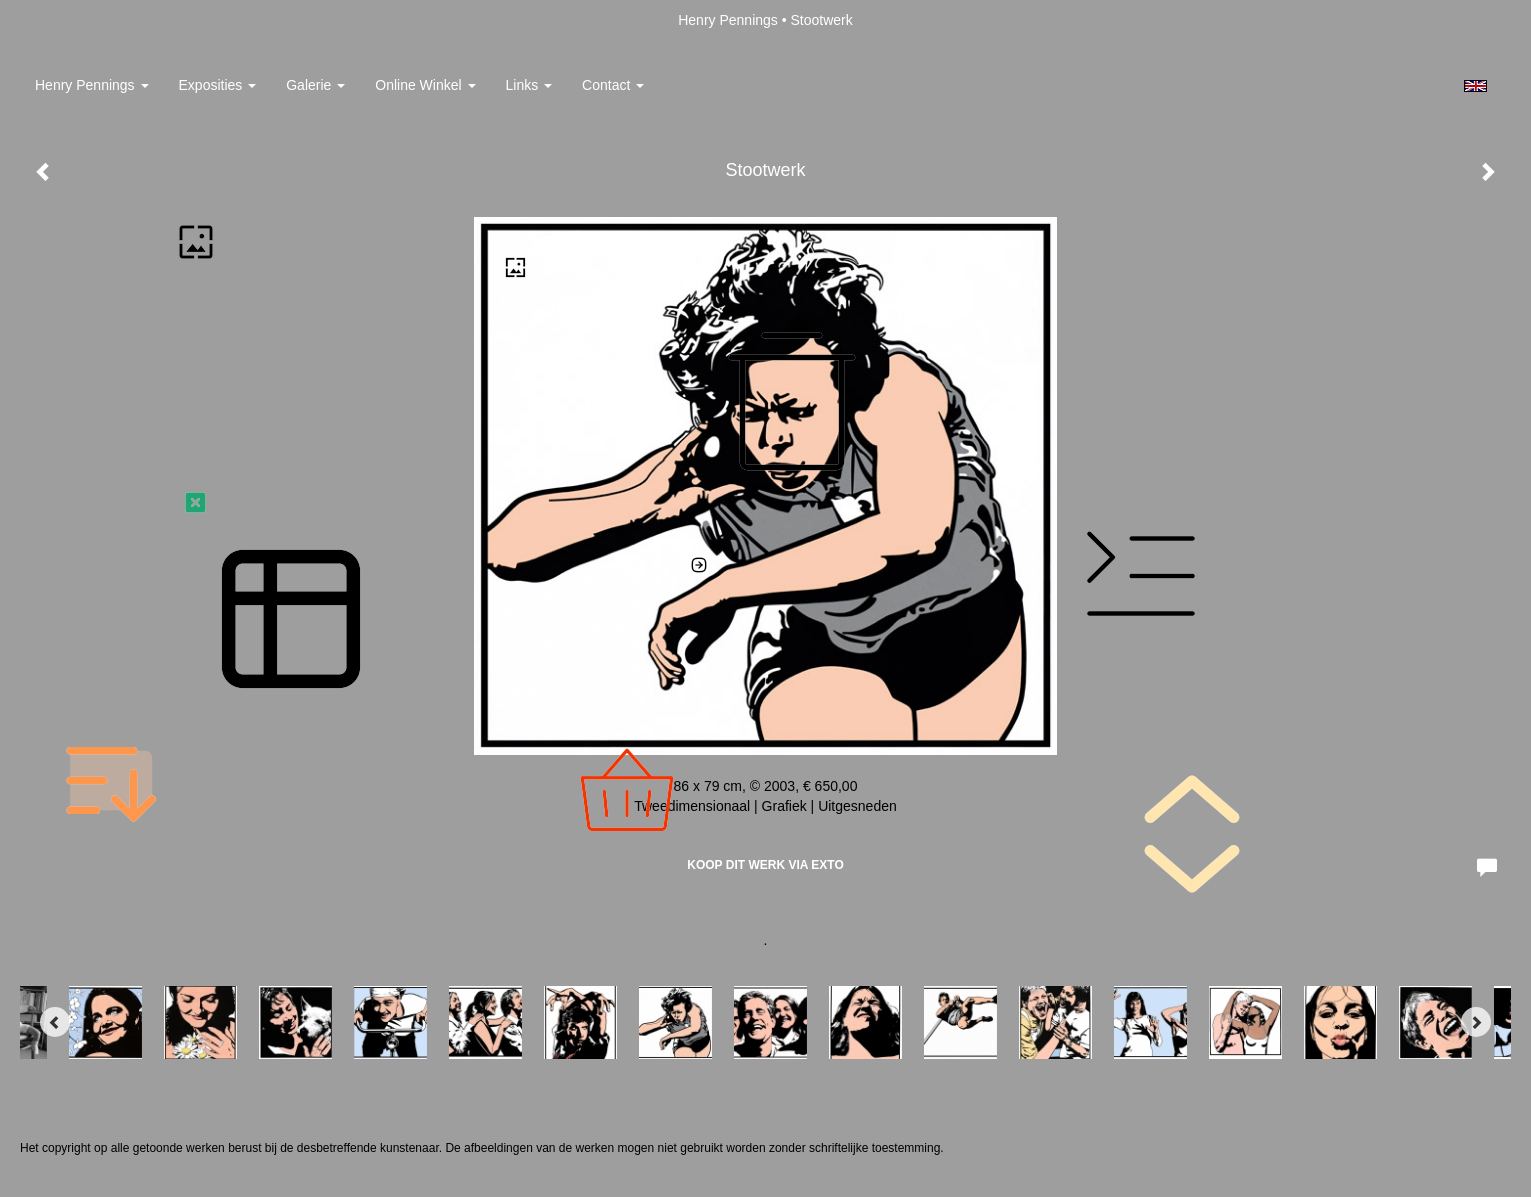  Describe the element at coordinates (792, 407) in the screenshot. I see `delete selected item` at that location.